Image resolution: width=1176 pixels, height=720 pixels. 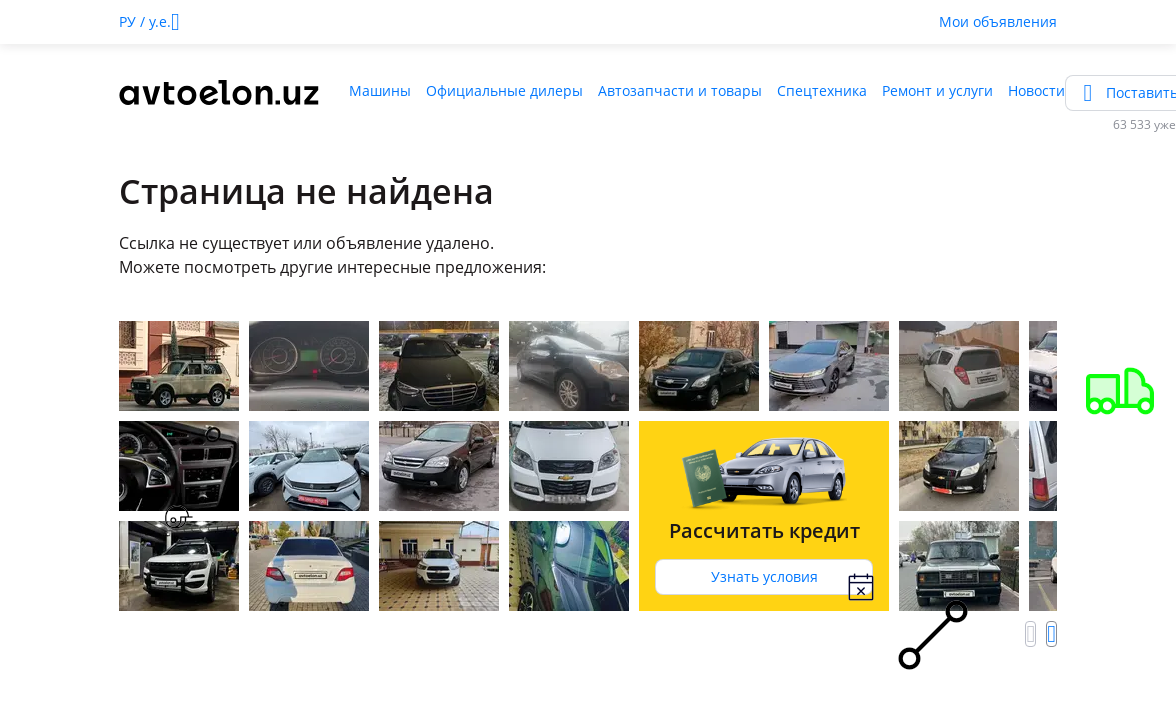 What do you see at coordinates (178, 517) in the screenshot?
I see `access baseball or sports-related content` at bounding box center [178, 517].